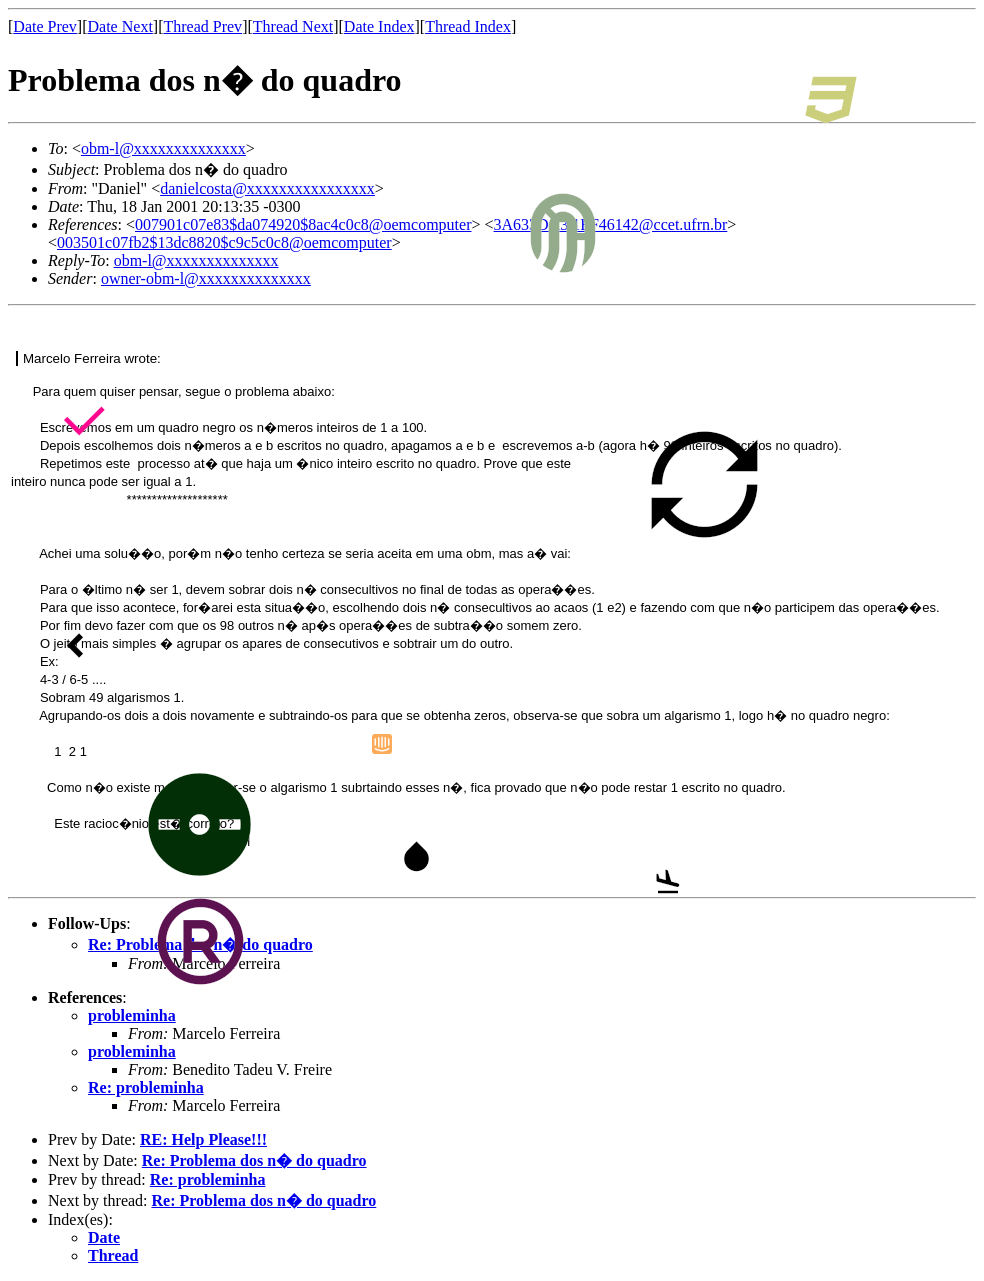 The width and height of the screenshot is (984, 1281). I want to click on CSS3 stylesheet language logo, so click(831, 100).